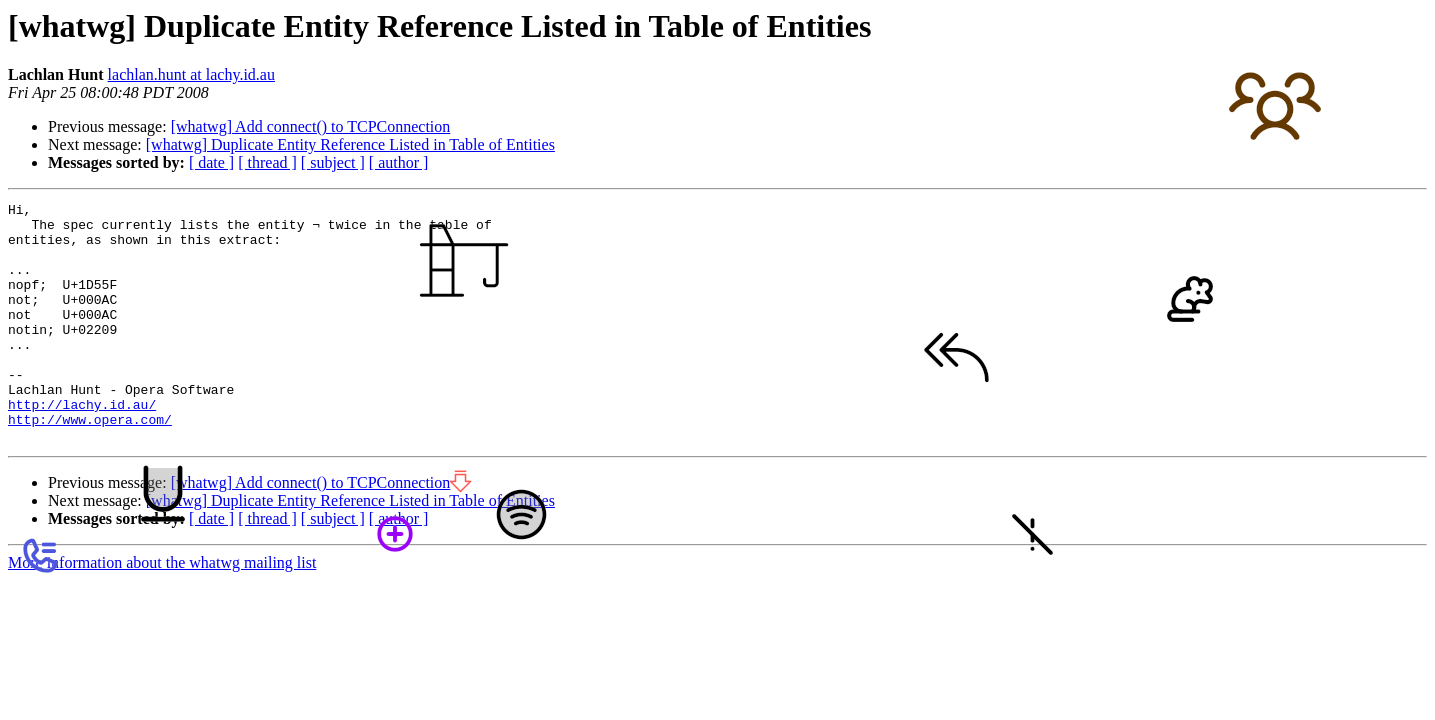 The image size is (1435, 720). What do you see at coordinates (956, 357) in the screenshot?
I see `reply all to a message or email` at bounding box center [956, 357].